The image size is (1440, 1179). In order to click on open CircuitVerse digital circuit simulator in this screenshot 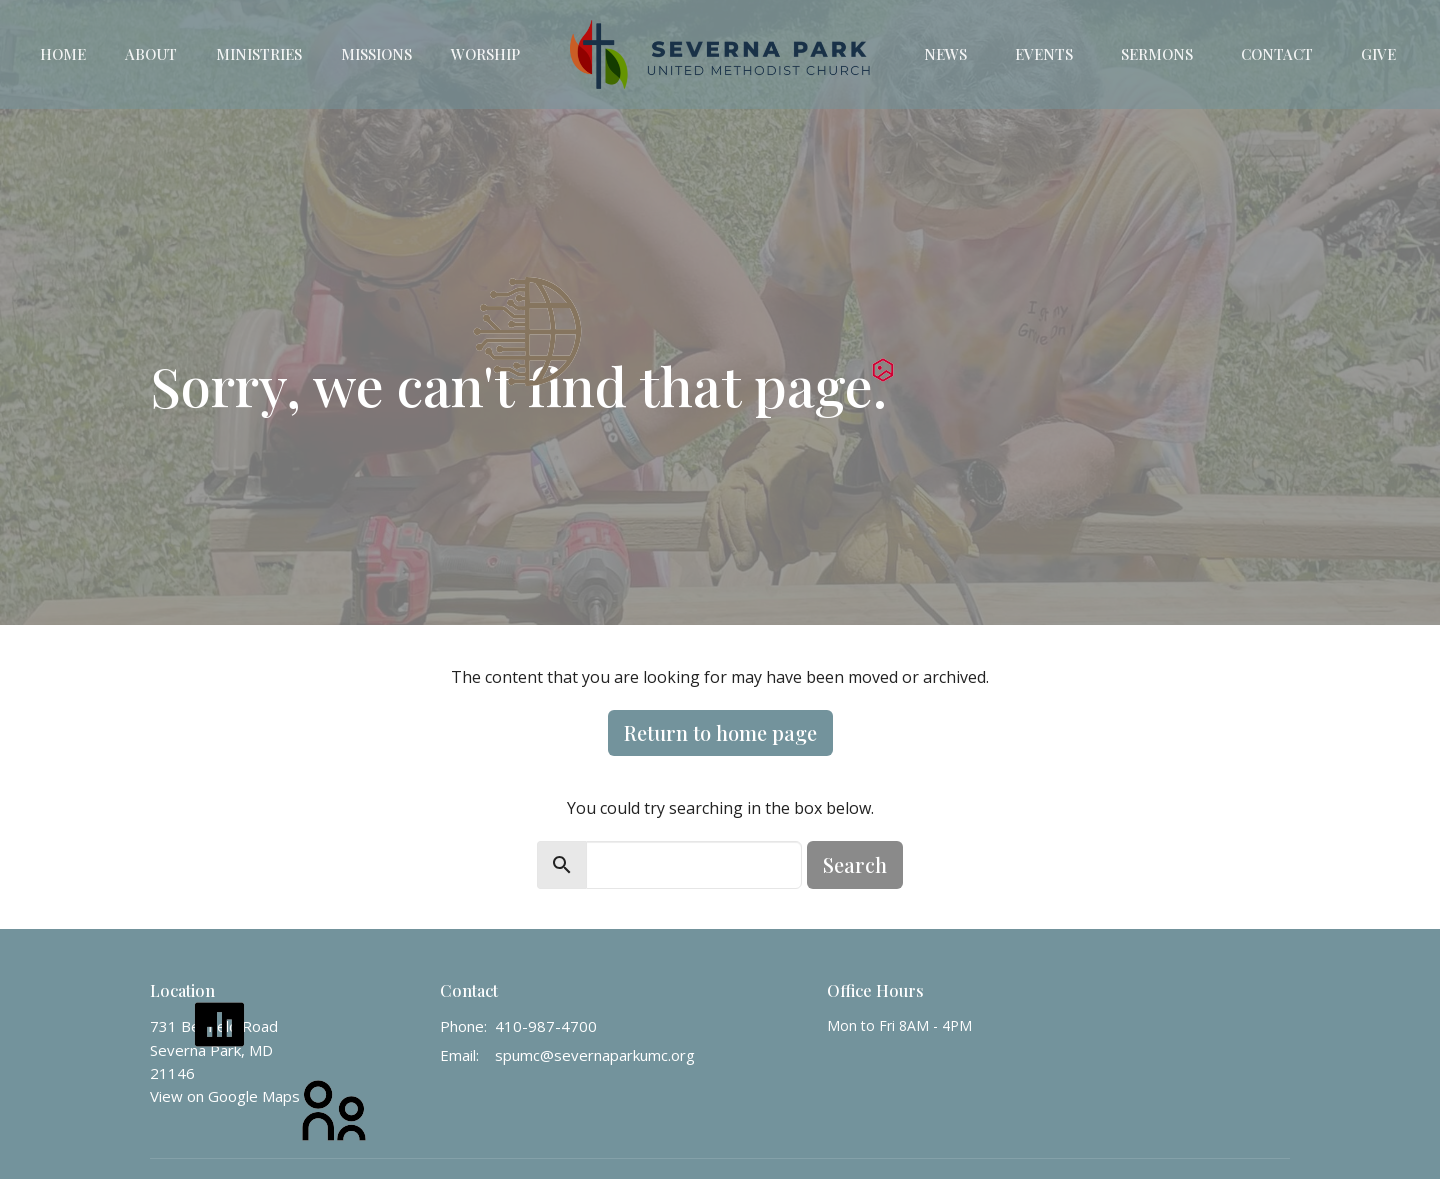, I will do `click(527, 331)`.